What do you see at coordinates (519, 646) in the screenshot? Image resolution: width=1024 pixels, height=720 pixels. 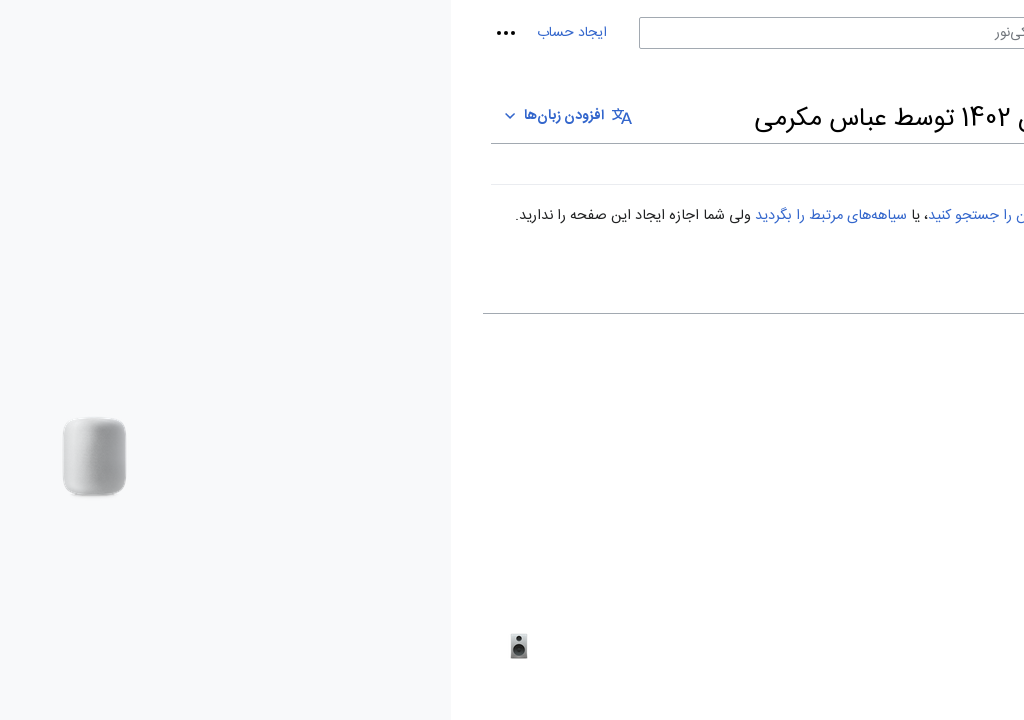 I see `access sound or audio settings` at bounding box center [519, 646].